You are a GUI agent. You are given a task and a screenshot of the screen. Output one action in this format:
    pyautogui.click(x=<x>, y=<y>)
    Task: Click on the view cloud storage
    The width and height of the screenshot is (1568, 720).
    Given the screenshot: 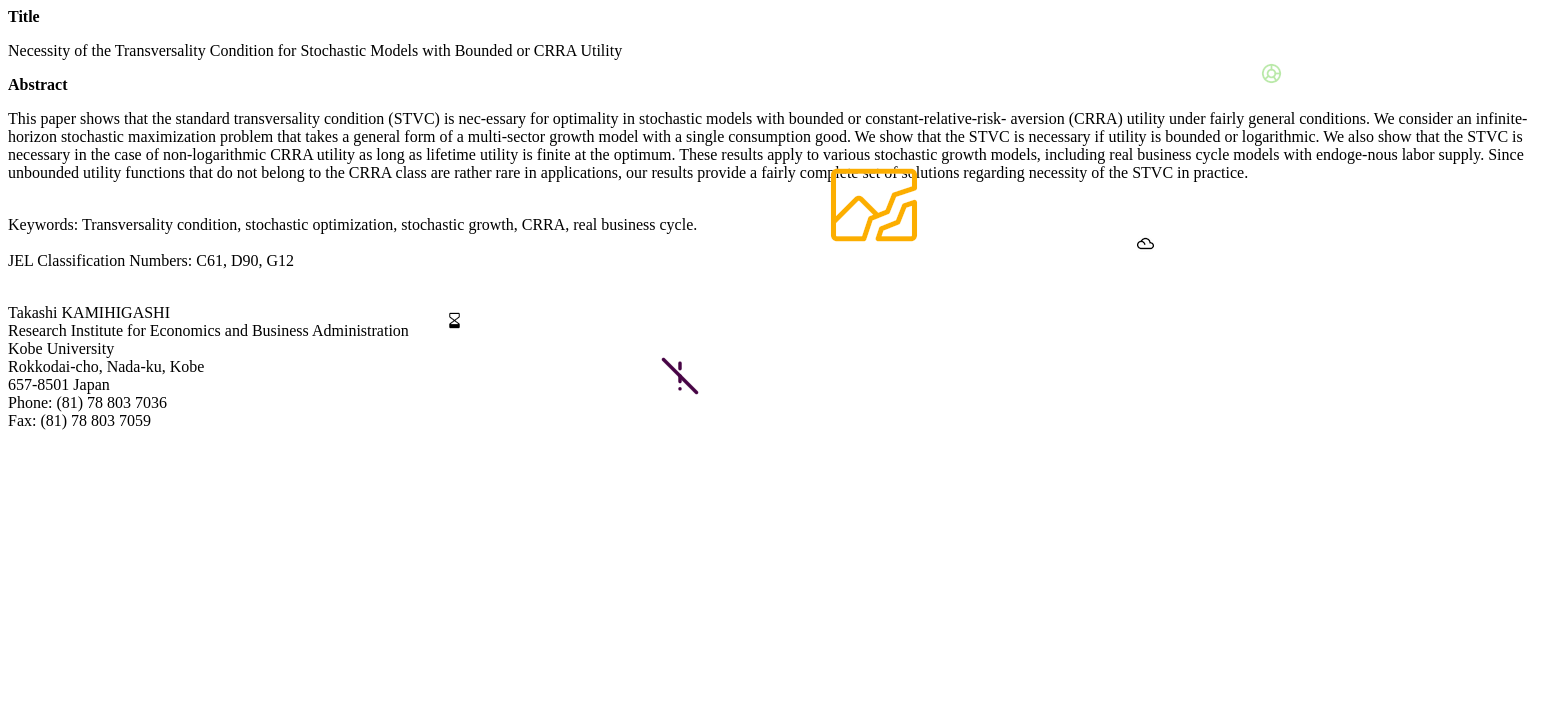 What is the action you would take?
    pyautogui.click(x=1145, y=243)
    